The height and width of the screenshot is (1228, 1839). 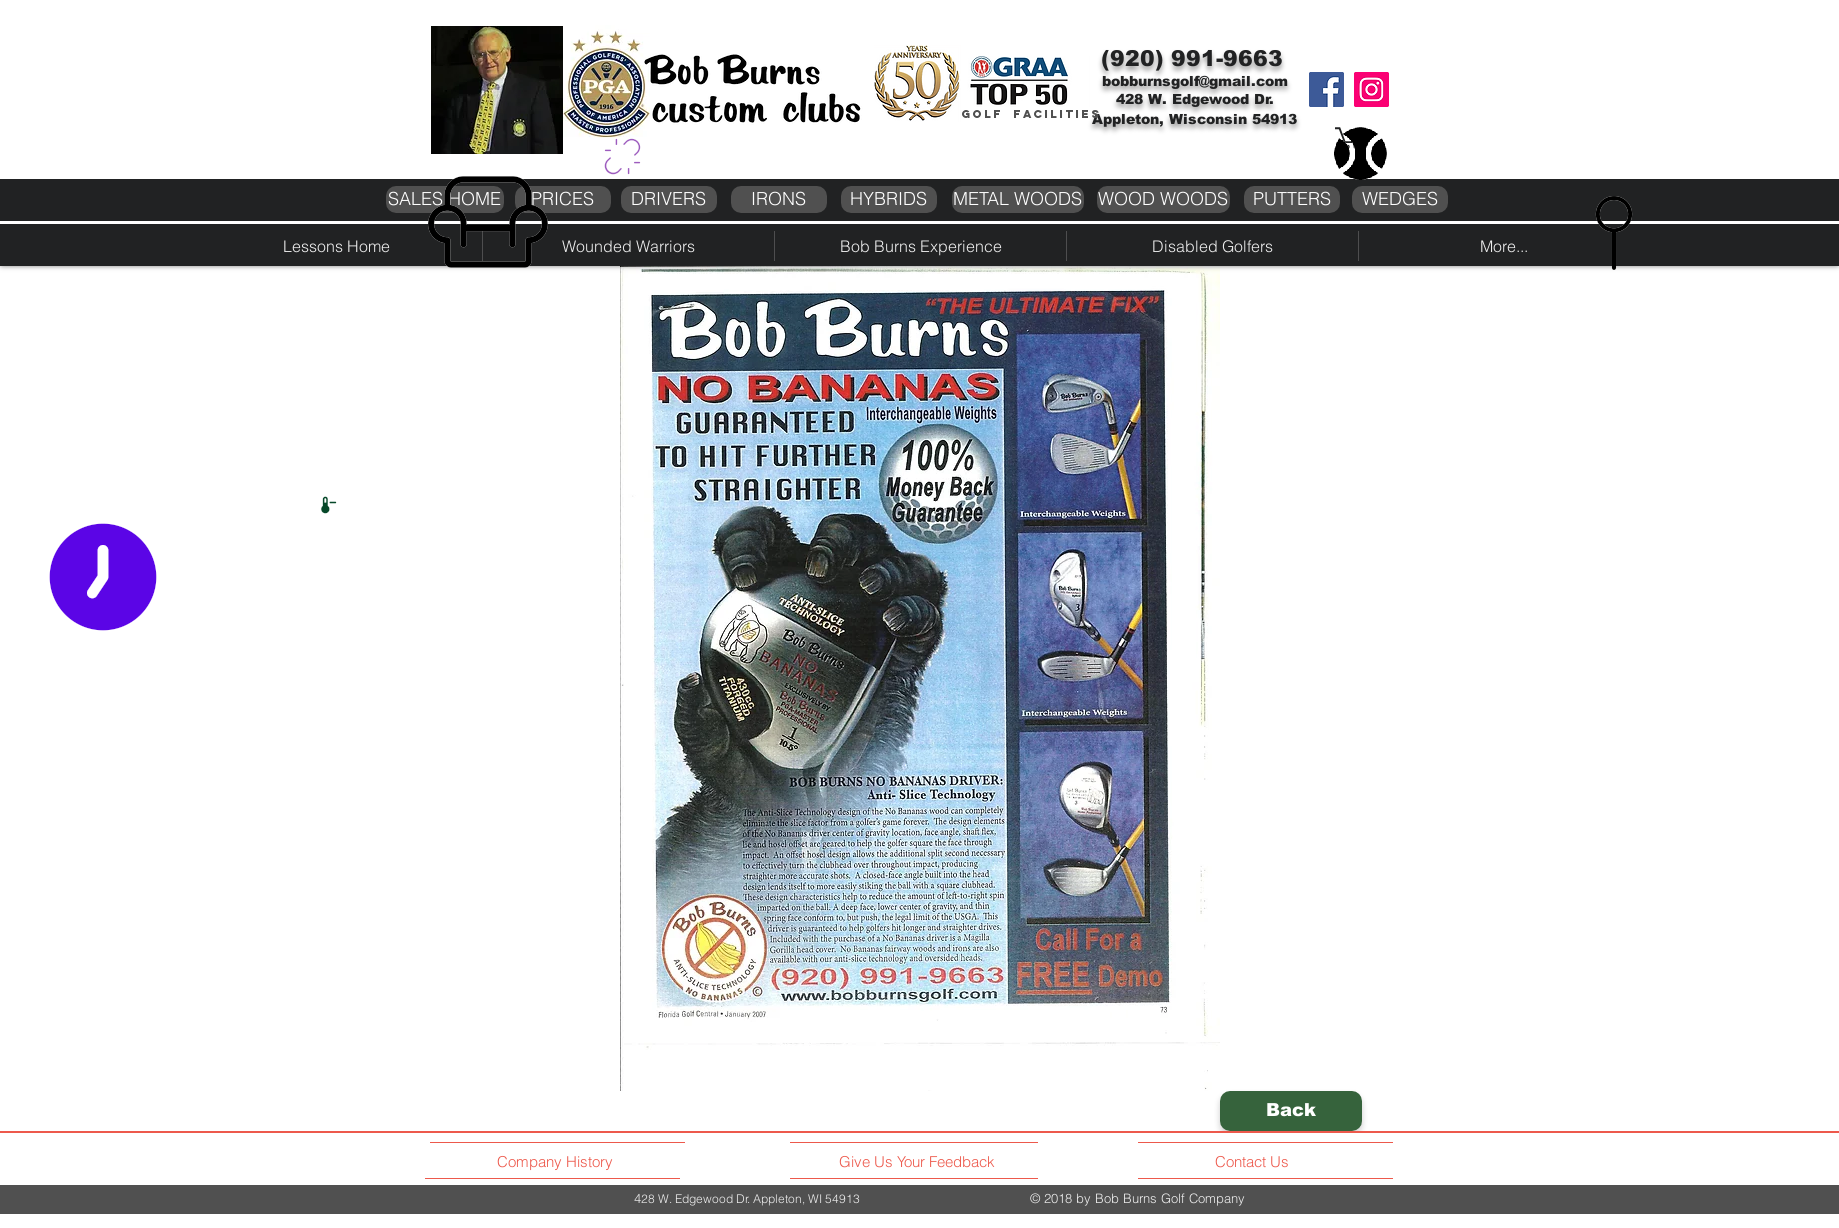 What do you see at coordinates (327, 505) in the screenshot?
I see `decrease temperature setting` at bounding box center [327, 505].